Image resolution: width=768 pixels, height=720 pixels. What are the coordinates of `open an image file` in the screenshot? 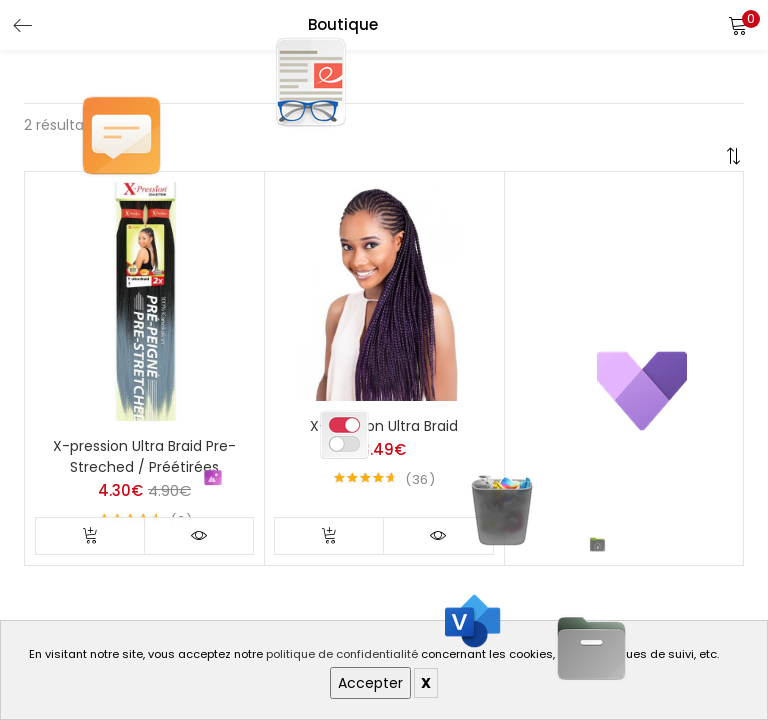 It's located at (213, 477).